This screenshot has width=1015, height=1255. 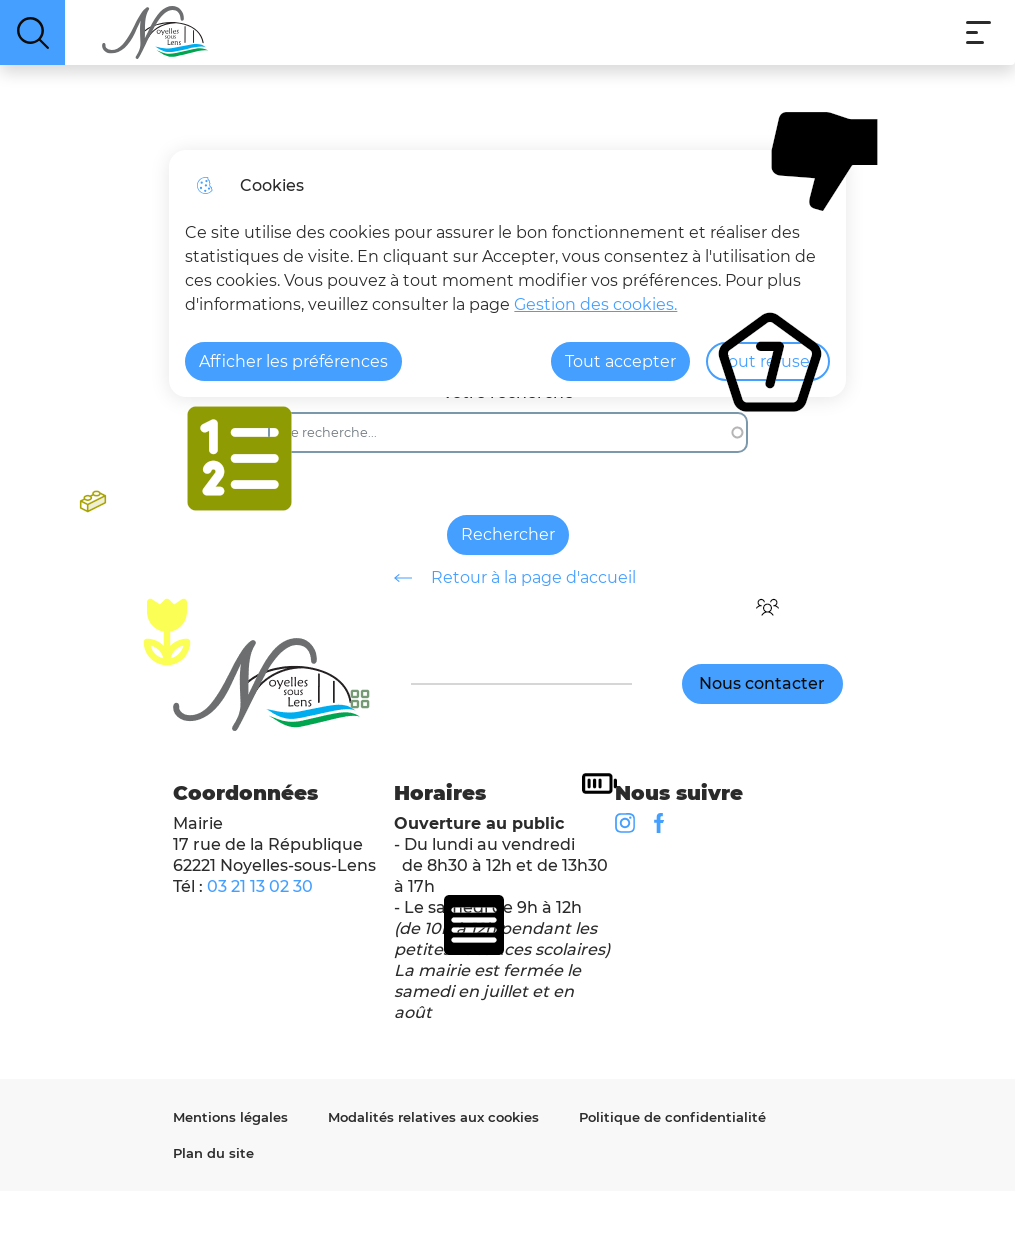 What do you see at coordinates (167, 632) in the screenshot?
I see `enable macro or close-up camera mode` at bounding box center [167, 632].